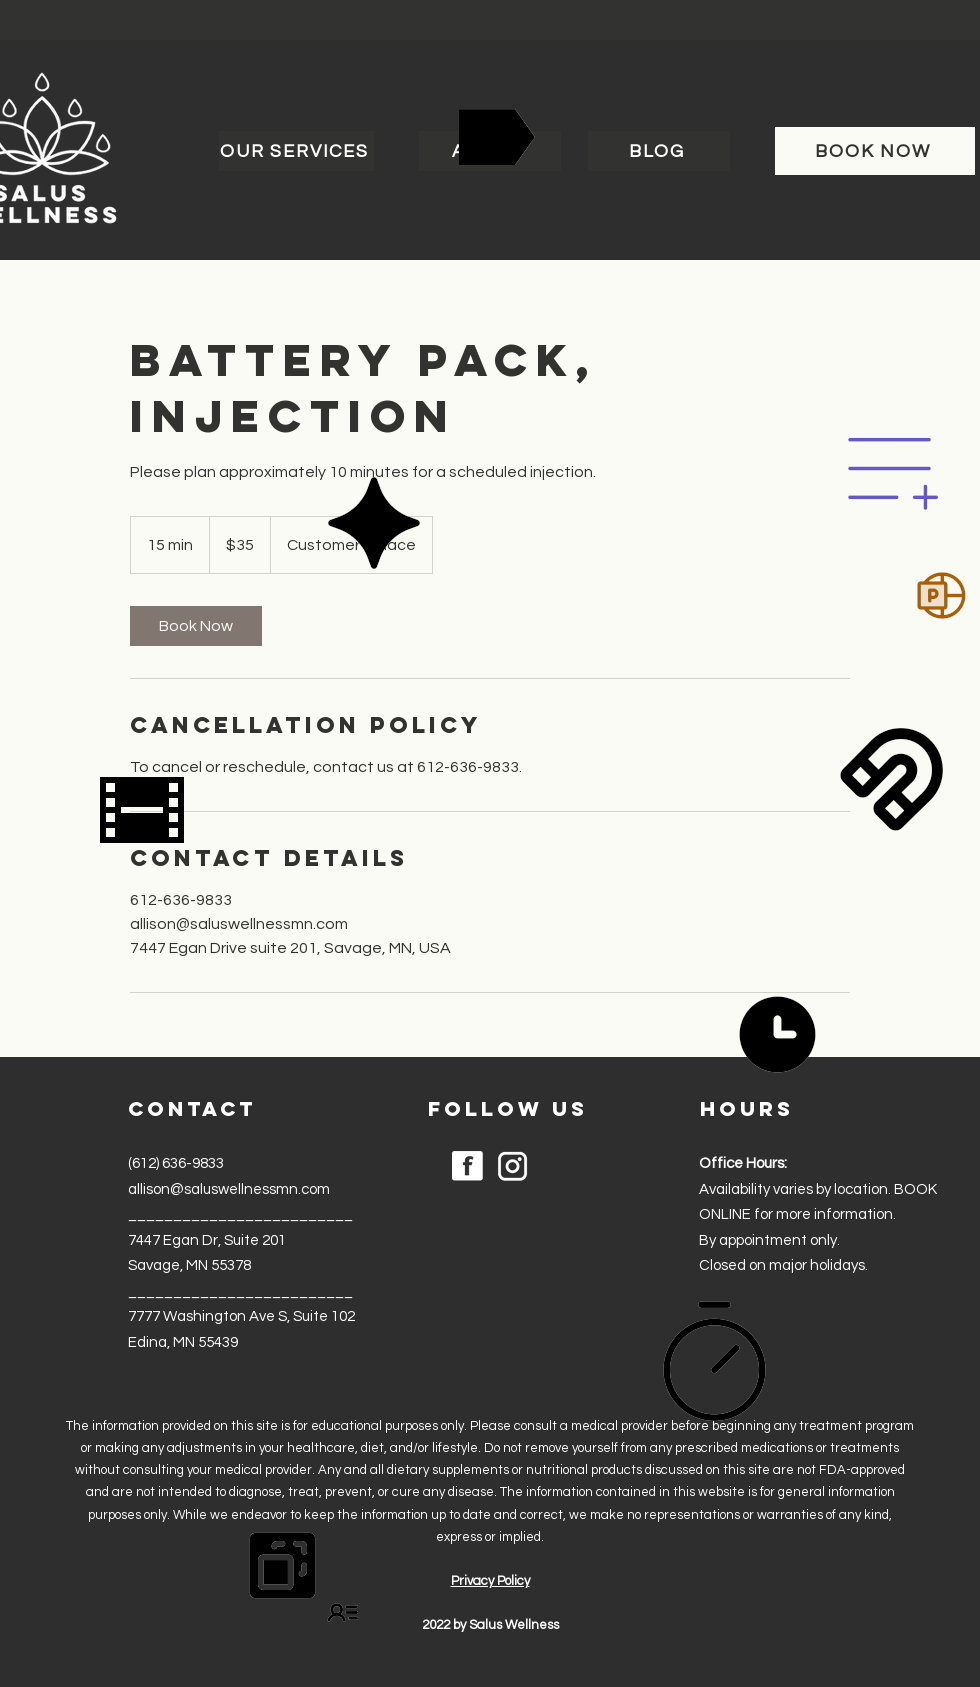 The width and height of the screenshot is (980, 1687). Describe the element at coordinates (374, 523) in the screenshot. I see `indicates AI-generated or enhanced content` at that location.